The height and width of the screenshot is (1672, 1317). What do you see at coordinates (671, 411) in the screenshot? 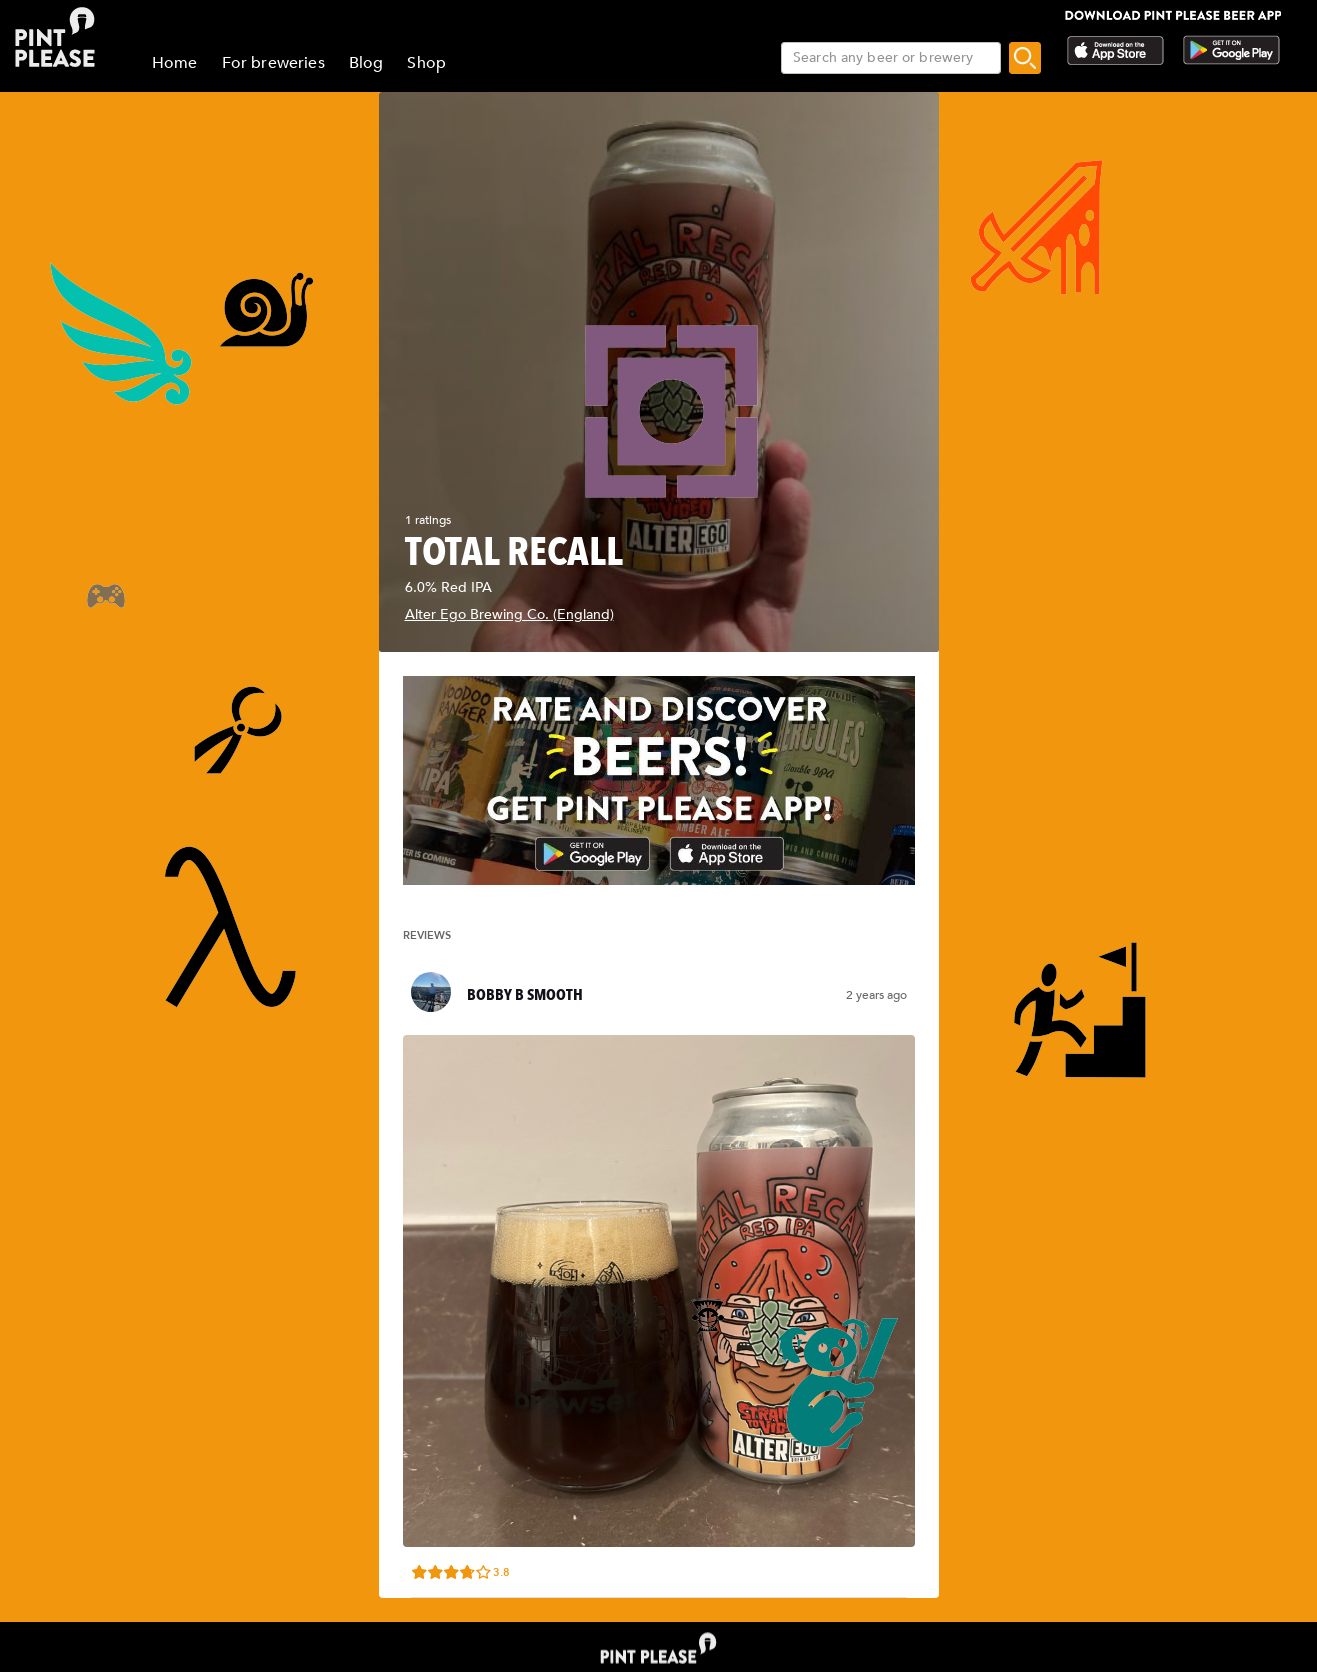
I see `focus or target selection tool` at bounding box center [671, 411].